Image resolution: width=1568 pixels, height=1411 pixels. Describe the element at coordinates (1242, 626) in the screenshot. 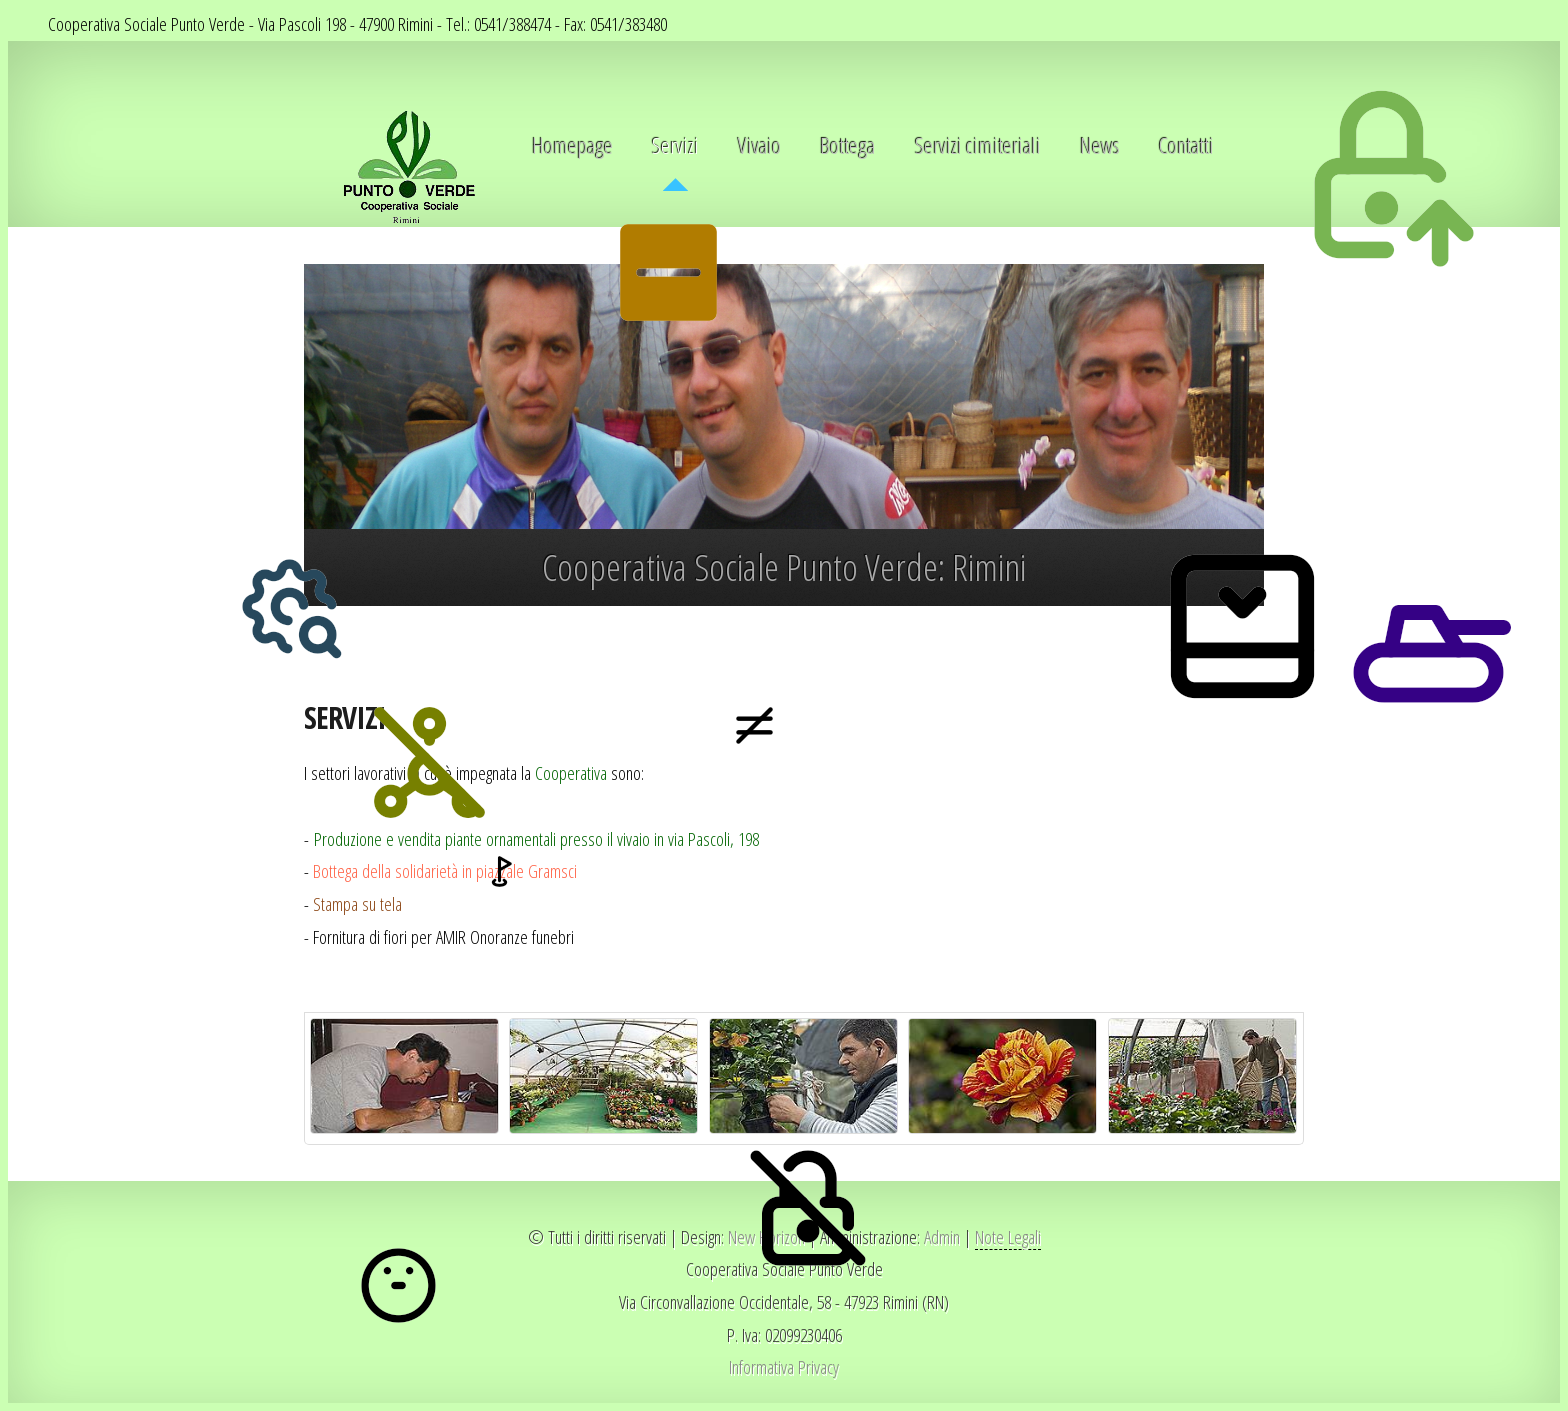

I see `collapse the bottom panel or toolbar` at that location.